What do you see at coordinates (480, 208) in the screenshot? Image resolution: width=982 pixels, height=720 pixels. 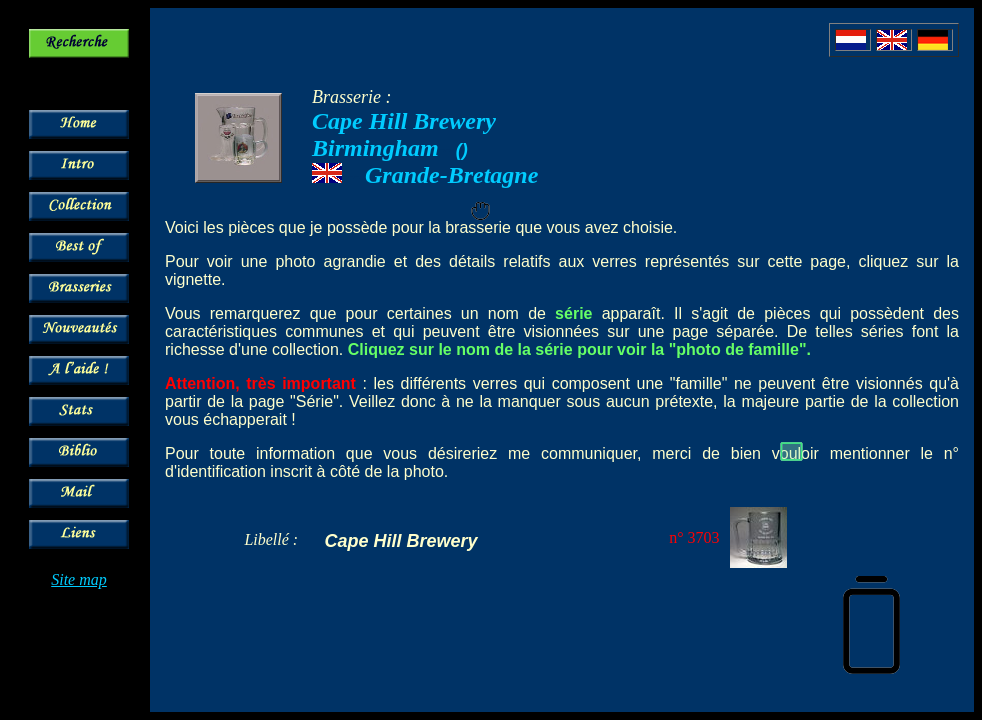 I see `drag to reorder or move an item` at bounding box center [480, 208].